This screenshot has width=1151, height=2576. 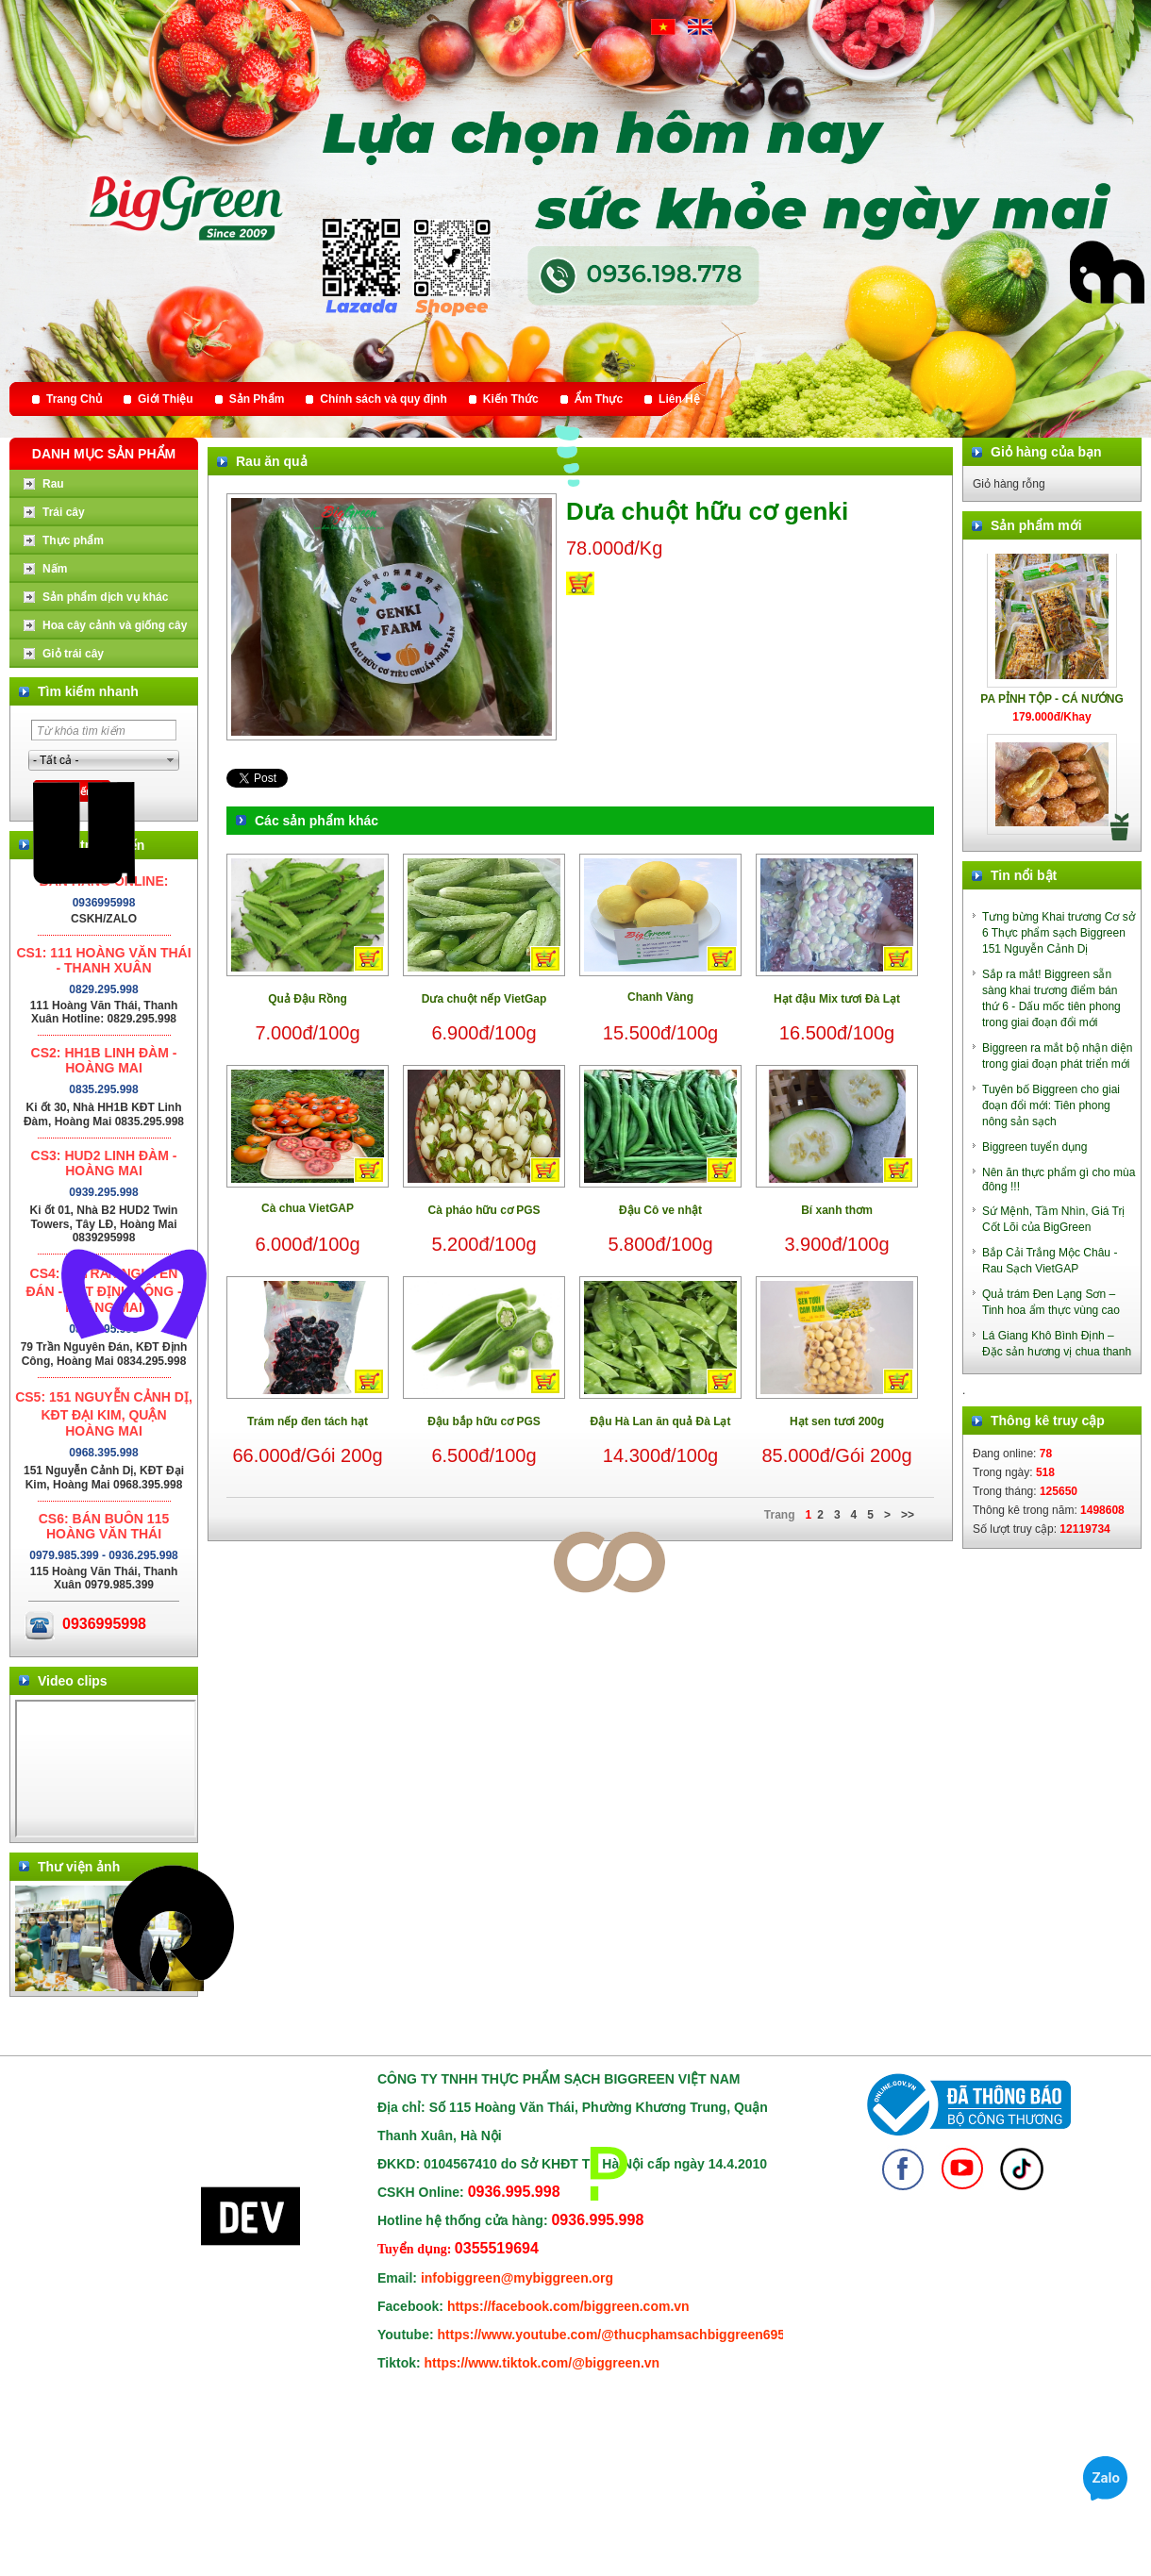 I want to click on open PagerDuty incident management app, so click(x=609, y=2173).